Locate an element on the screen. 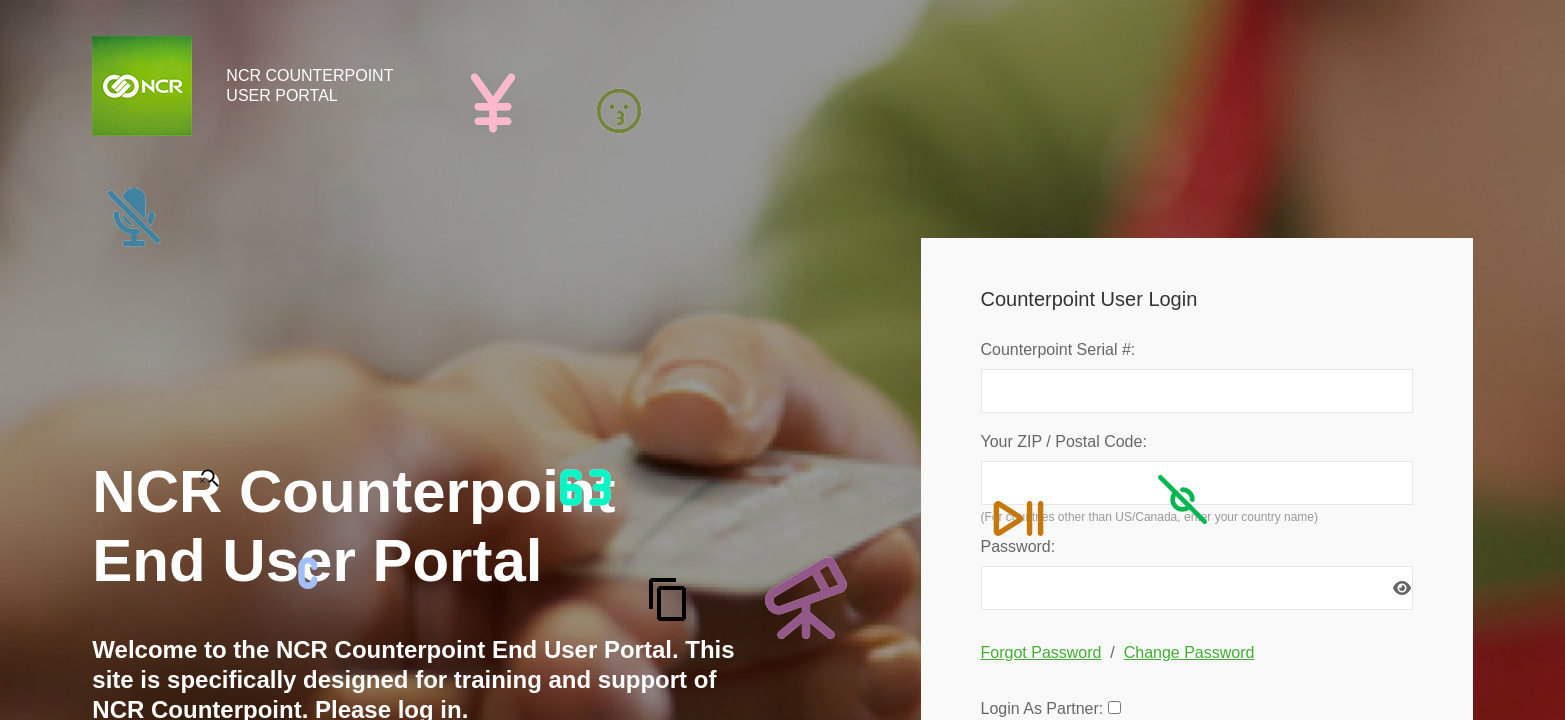  disable location point or marker is located at coordinates (1182, 499).